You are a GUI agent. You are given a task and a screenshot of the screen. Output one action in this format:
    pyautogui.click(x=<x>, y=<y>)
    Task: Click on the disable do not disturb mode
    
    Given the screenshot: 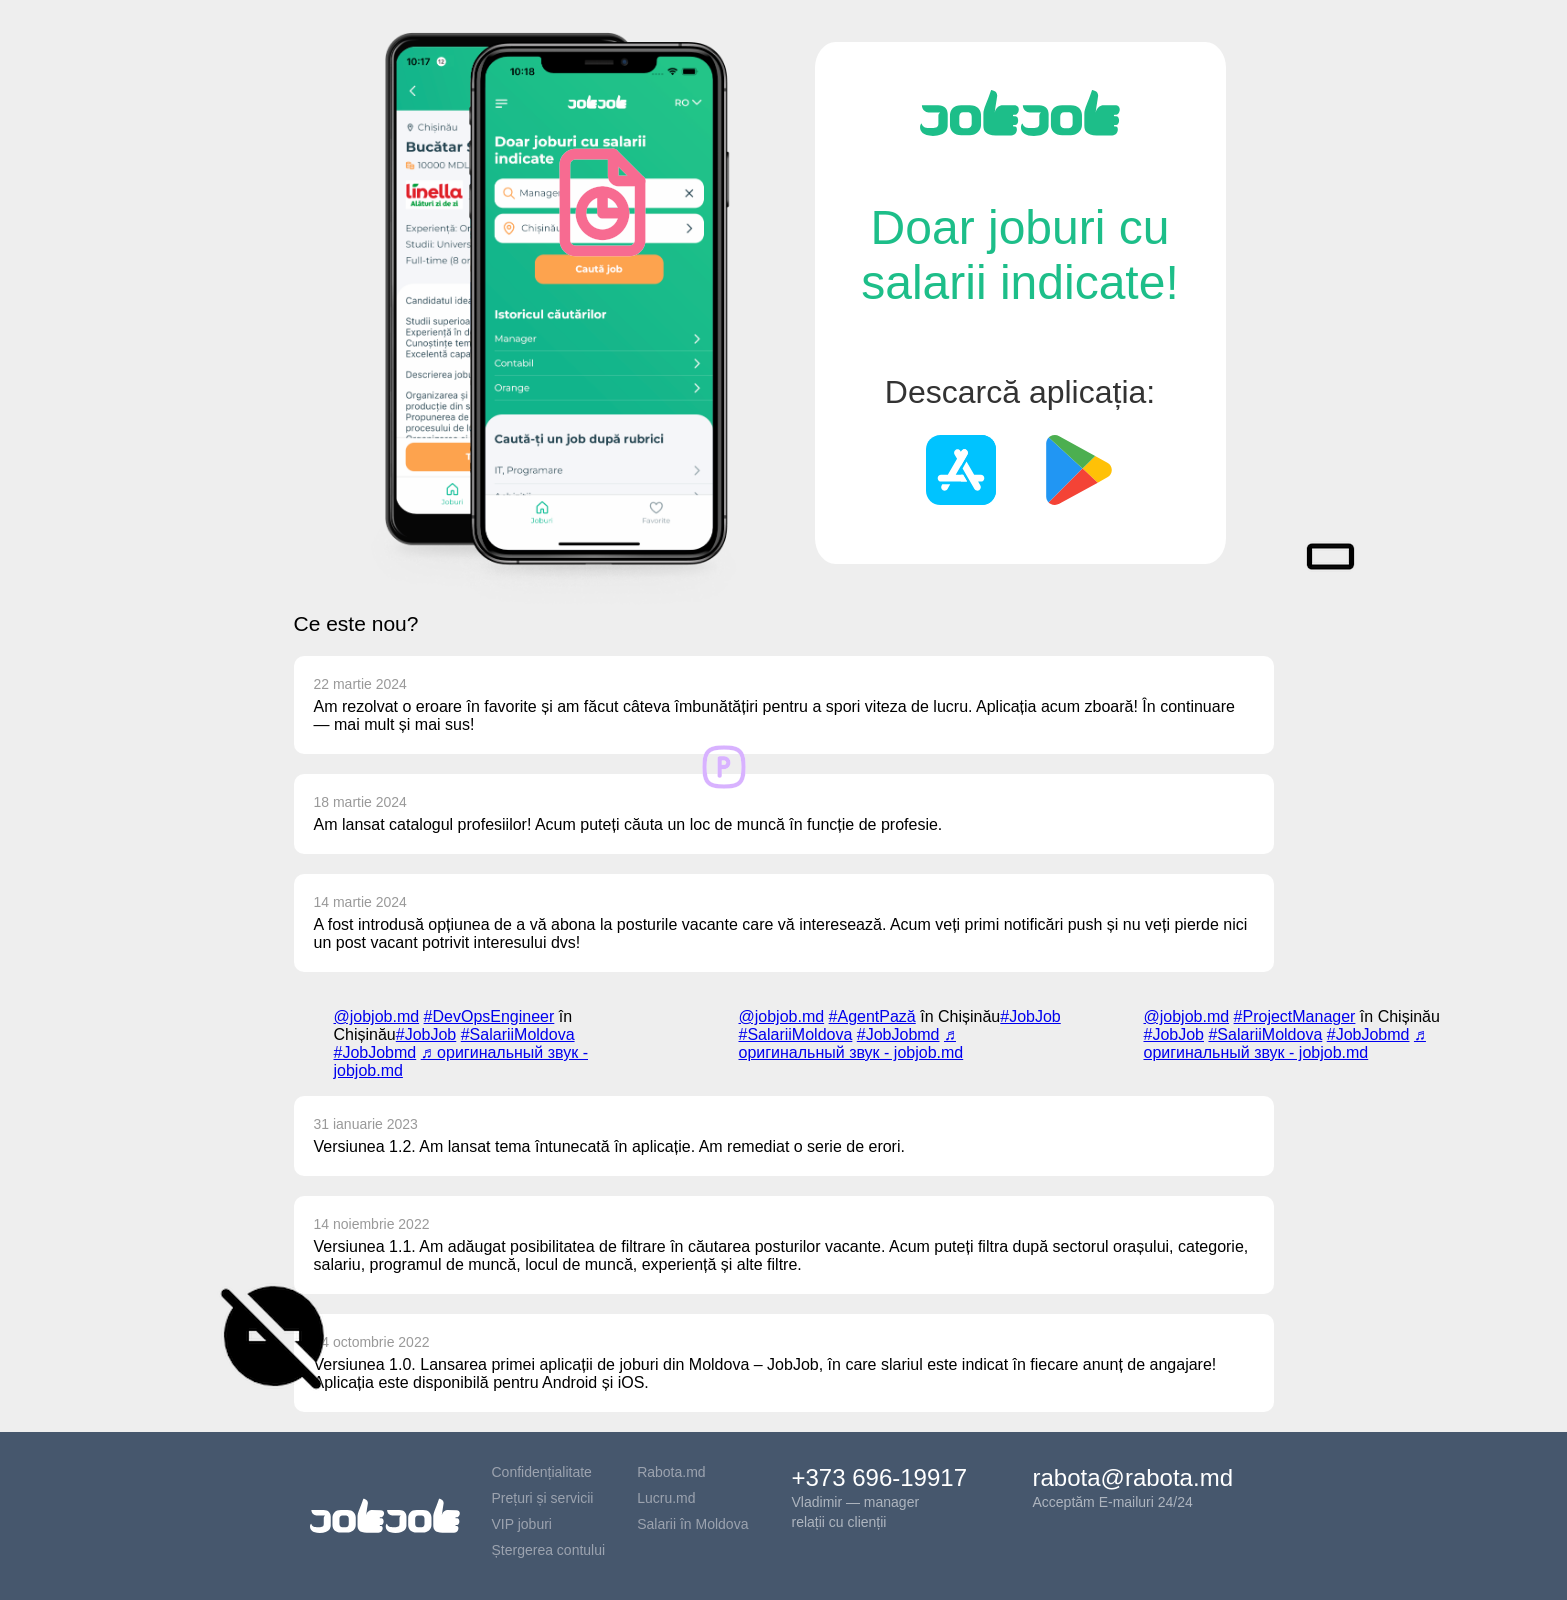 What is the action you would take?
    pyautogui.click(x=274, y=1336)
    